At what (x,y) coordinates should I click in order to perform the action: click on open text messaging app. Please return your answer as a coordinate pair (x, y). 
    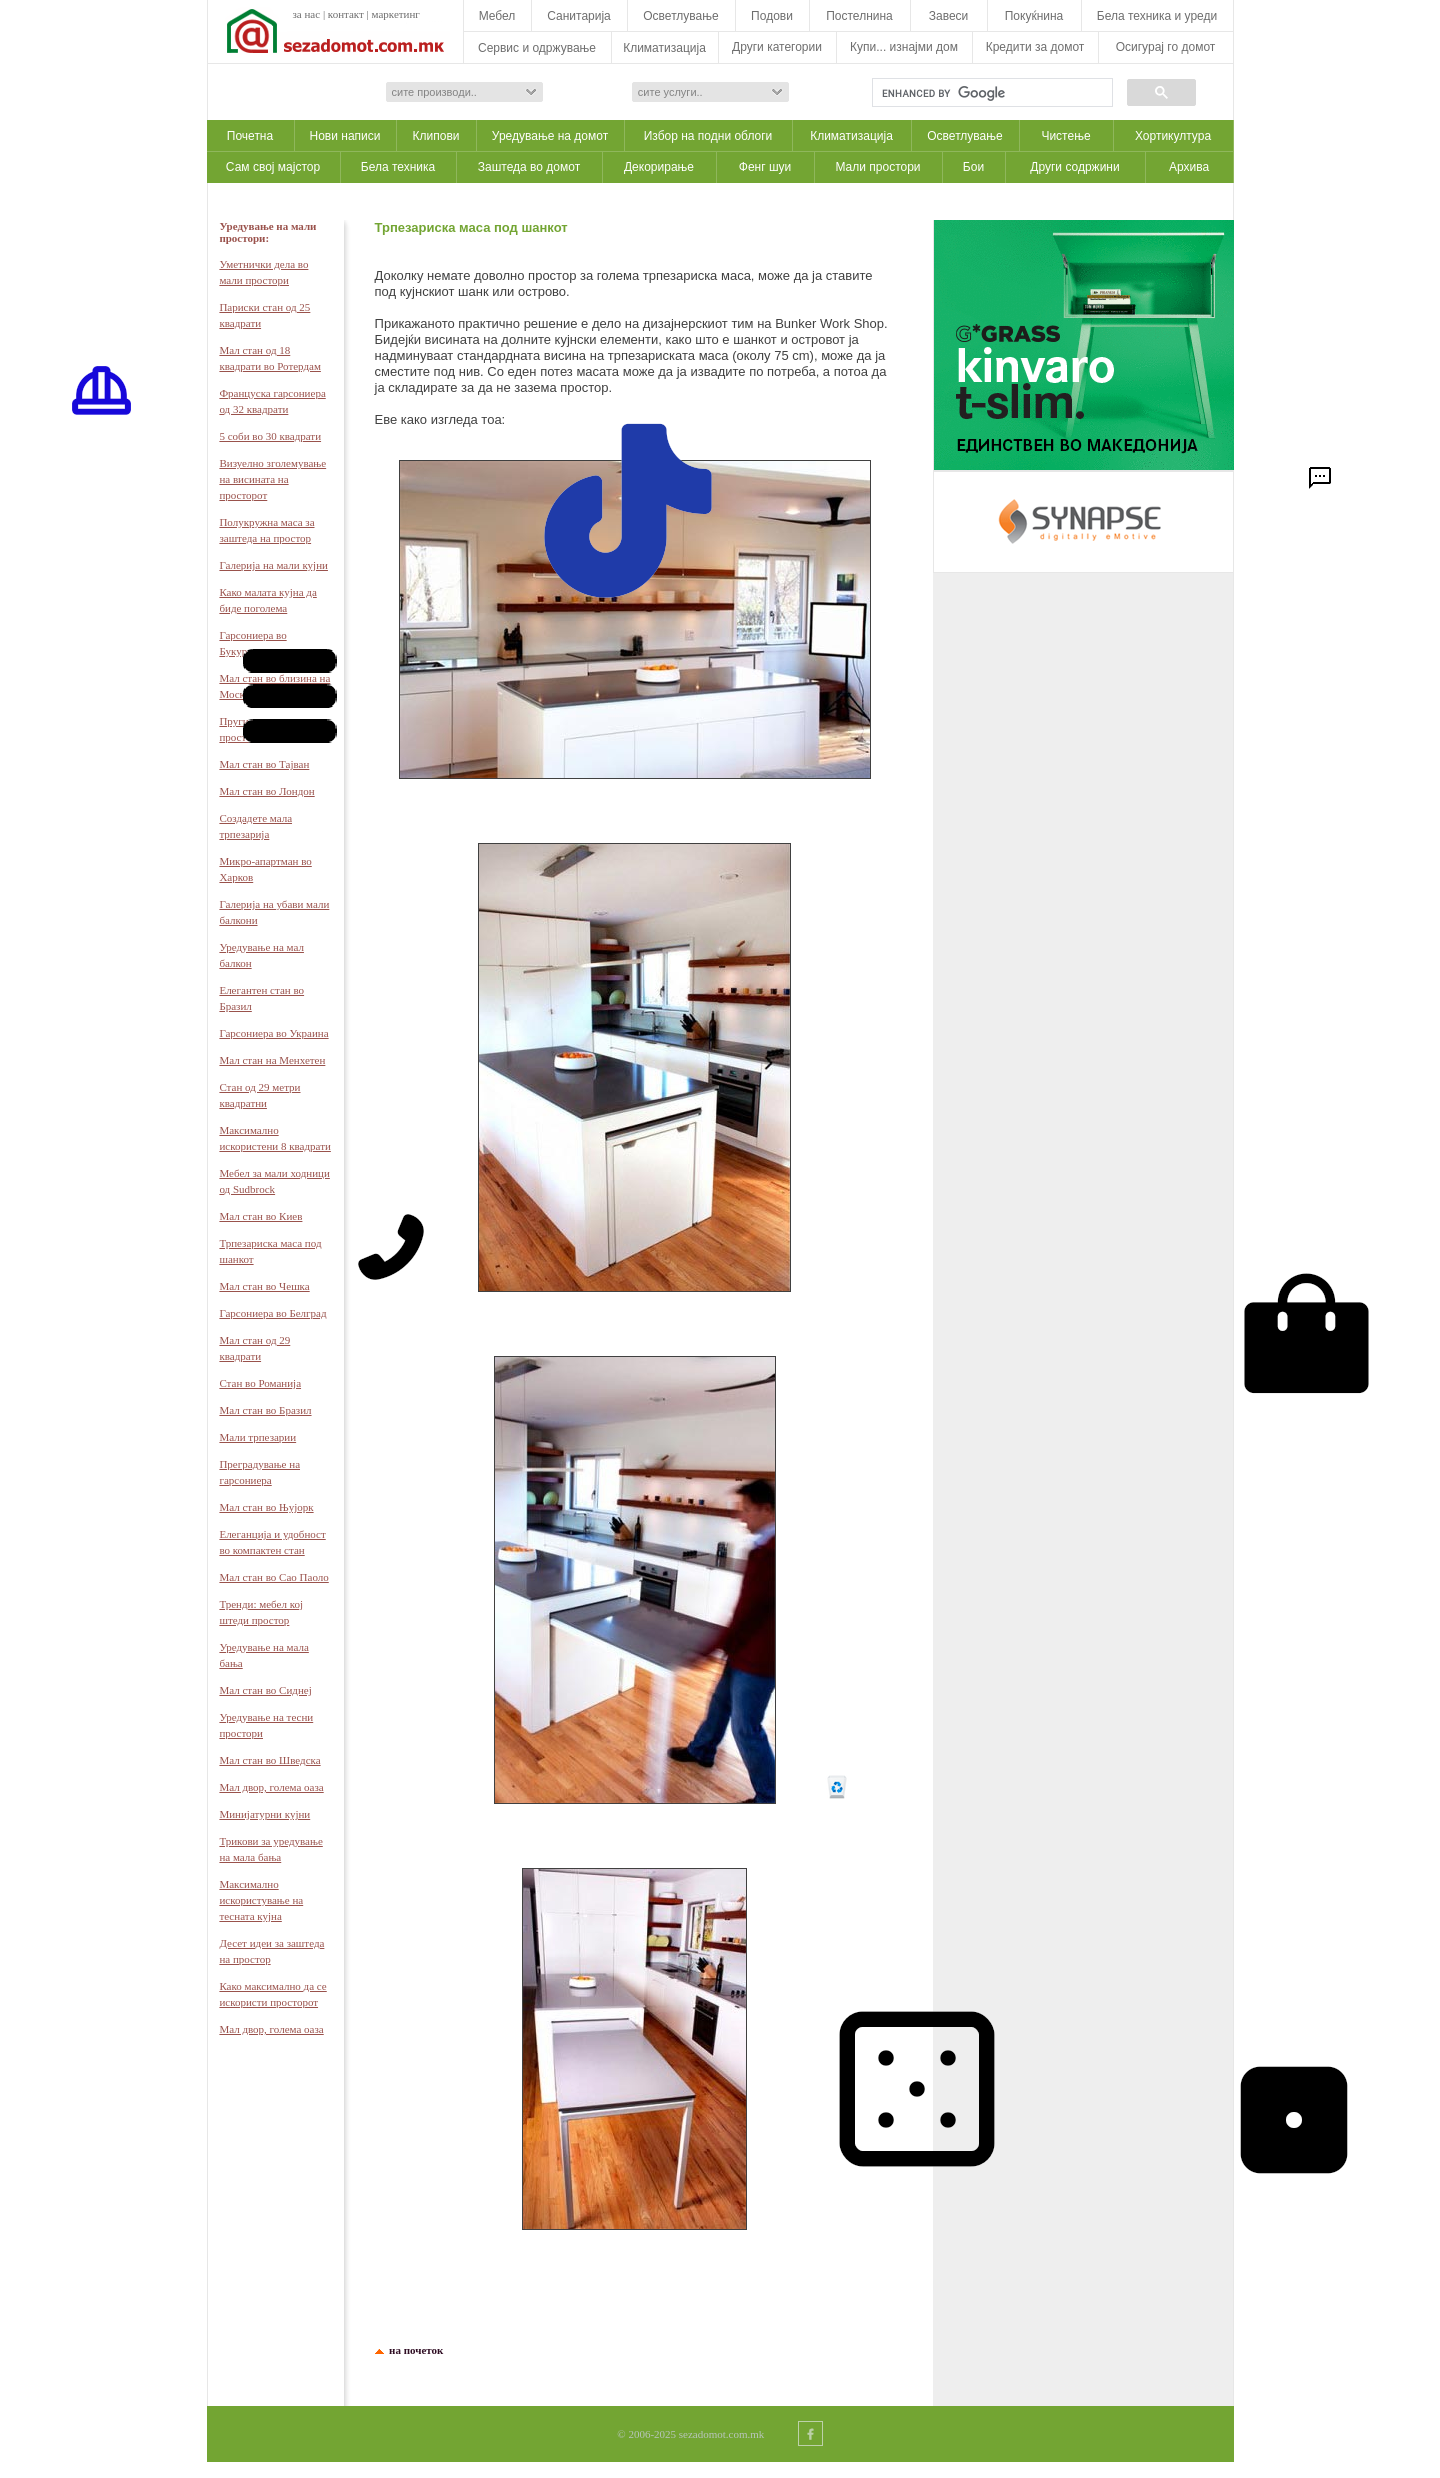
    Looking at the image, I should click on (1320, 478).